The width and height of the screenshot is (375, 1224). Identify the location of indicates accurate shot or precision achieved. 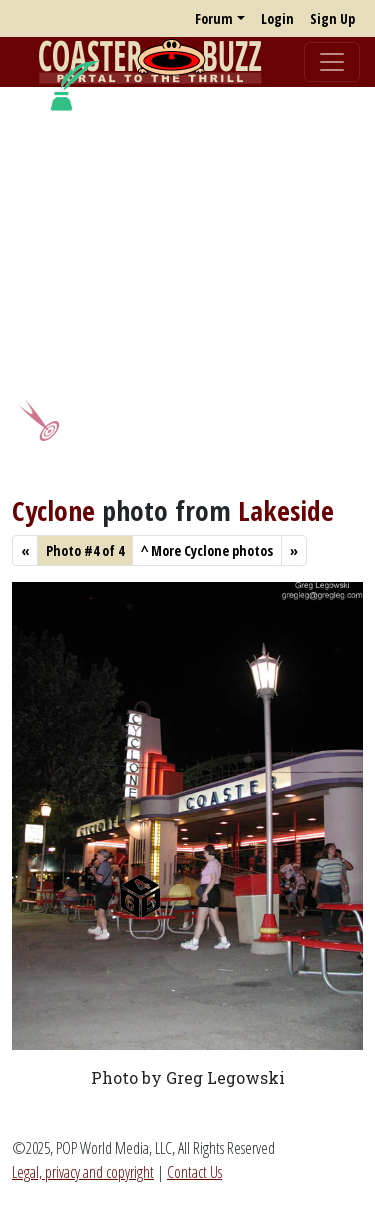
(38, 420).